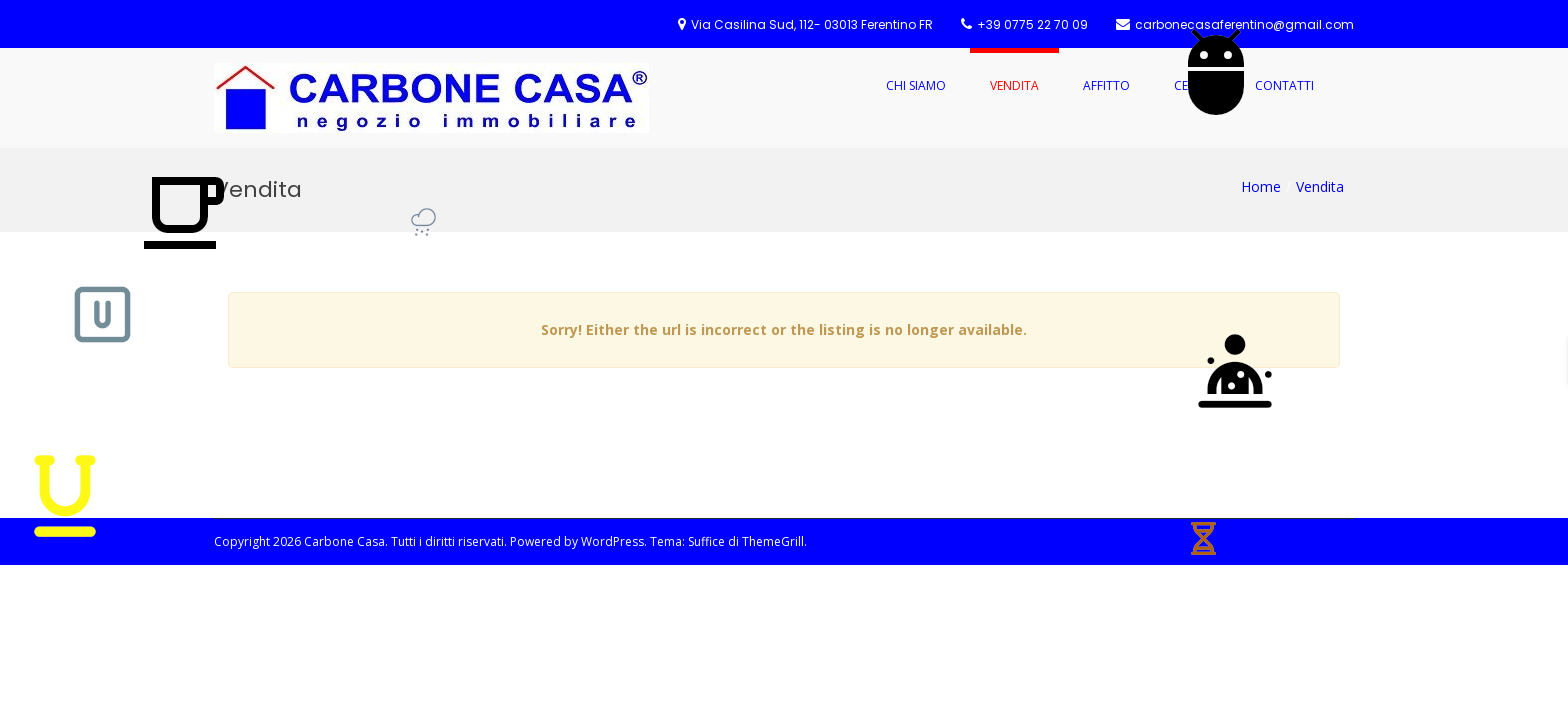 The width and height of the screenshot is (1568, 720). What do you see at coordinates (1216, 71) in the screenshot?
I see `android debug bridge (adb) connection status` at bounding box center [1216, 71].